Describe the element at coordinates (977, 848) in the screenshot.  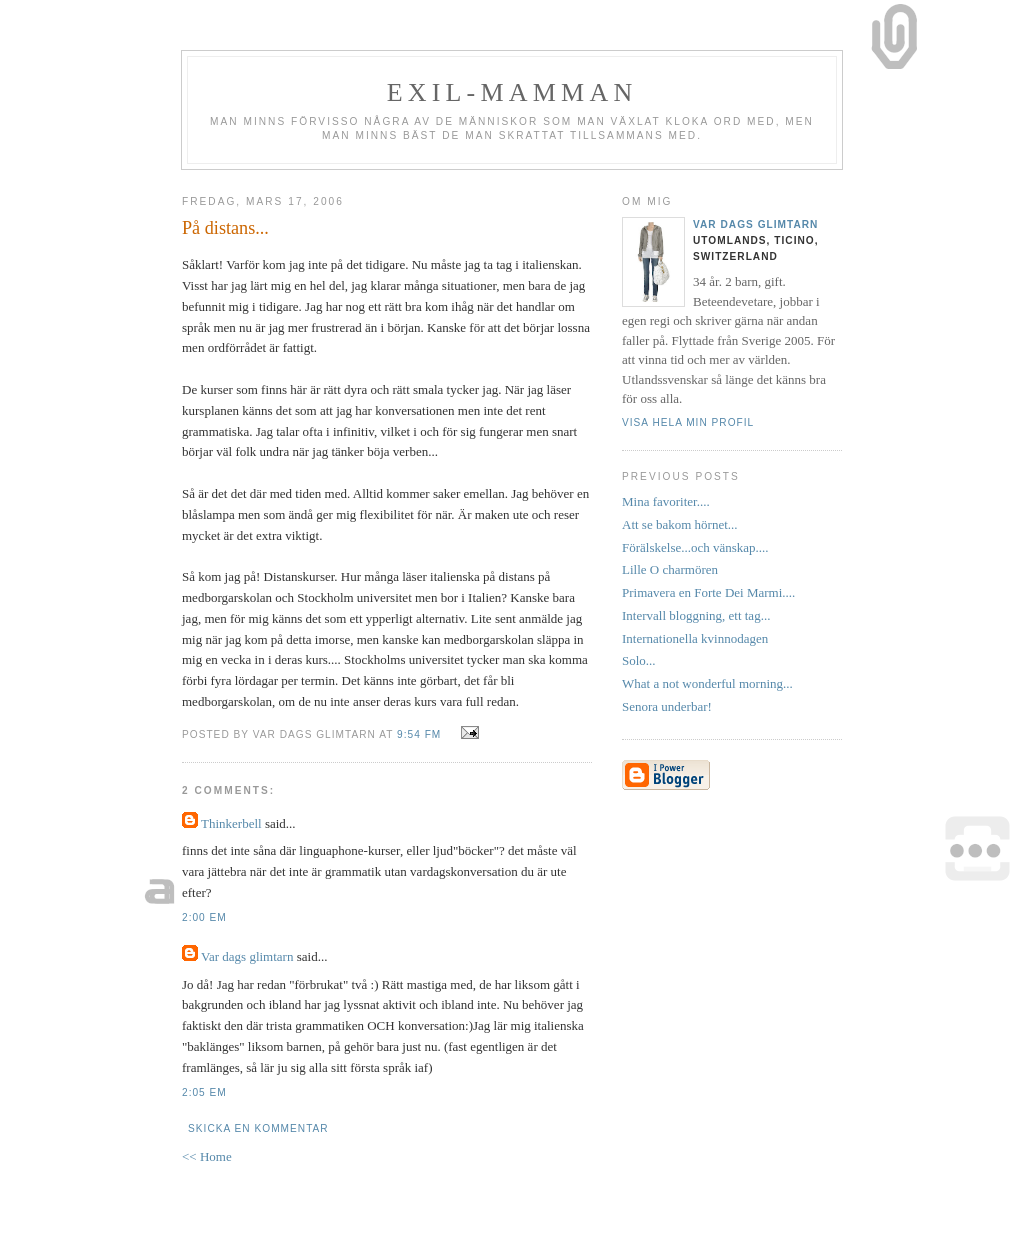
I see `indicates wired network connection in progress` at that location.